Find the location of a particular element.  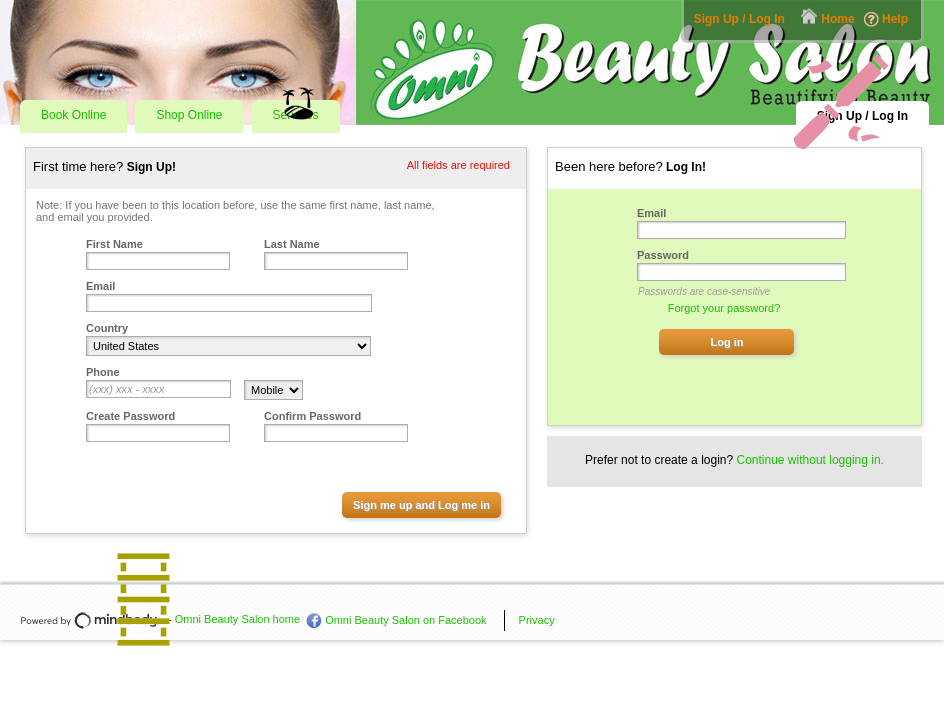

indicates a desert or tropical location in a game is located at coordinates (298, 103).